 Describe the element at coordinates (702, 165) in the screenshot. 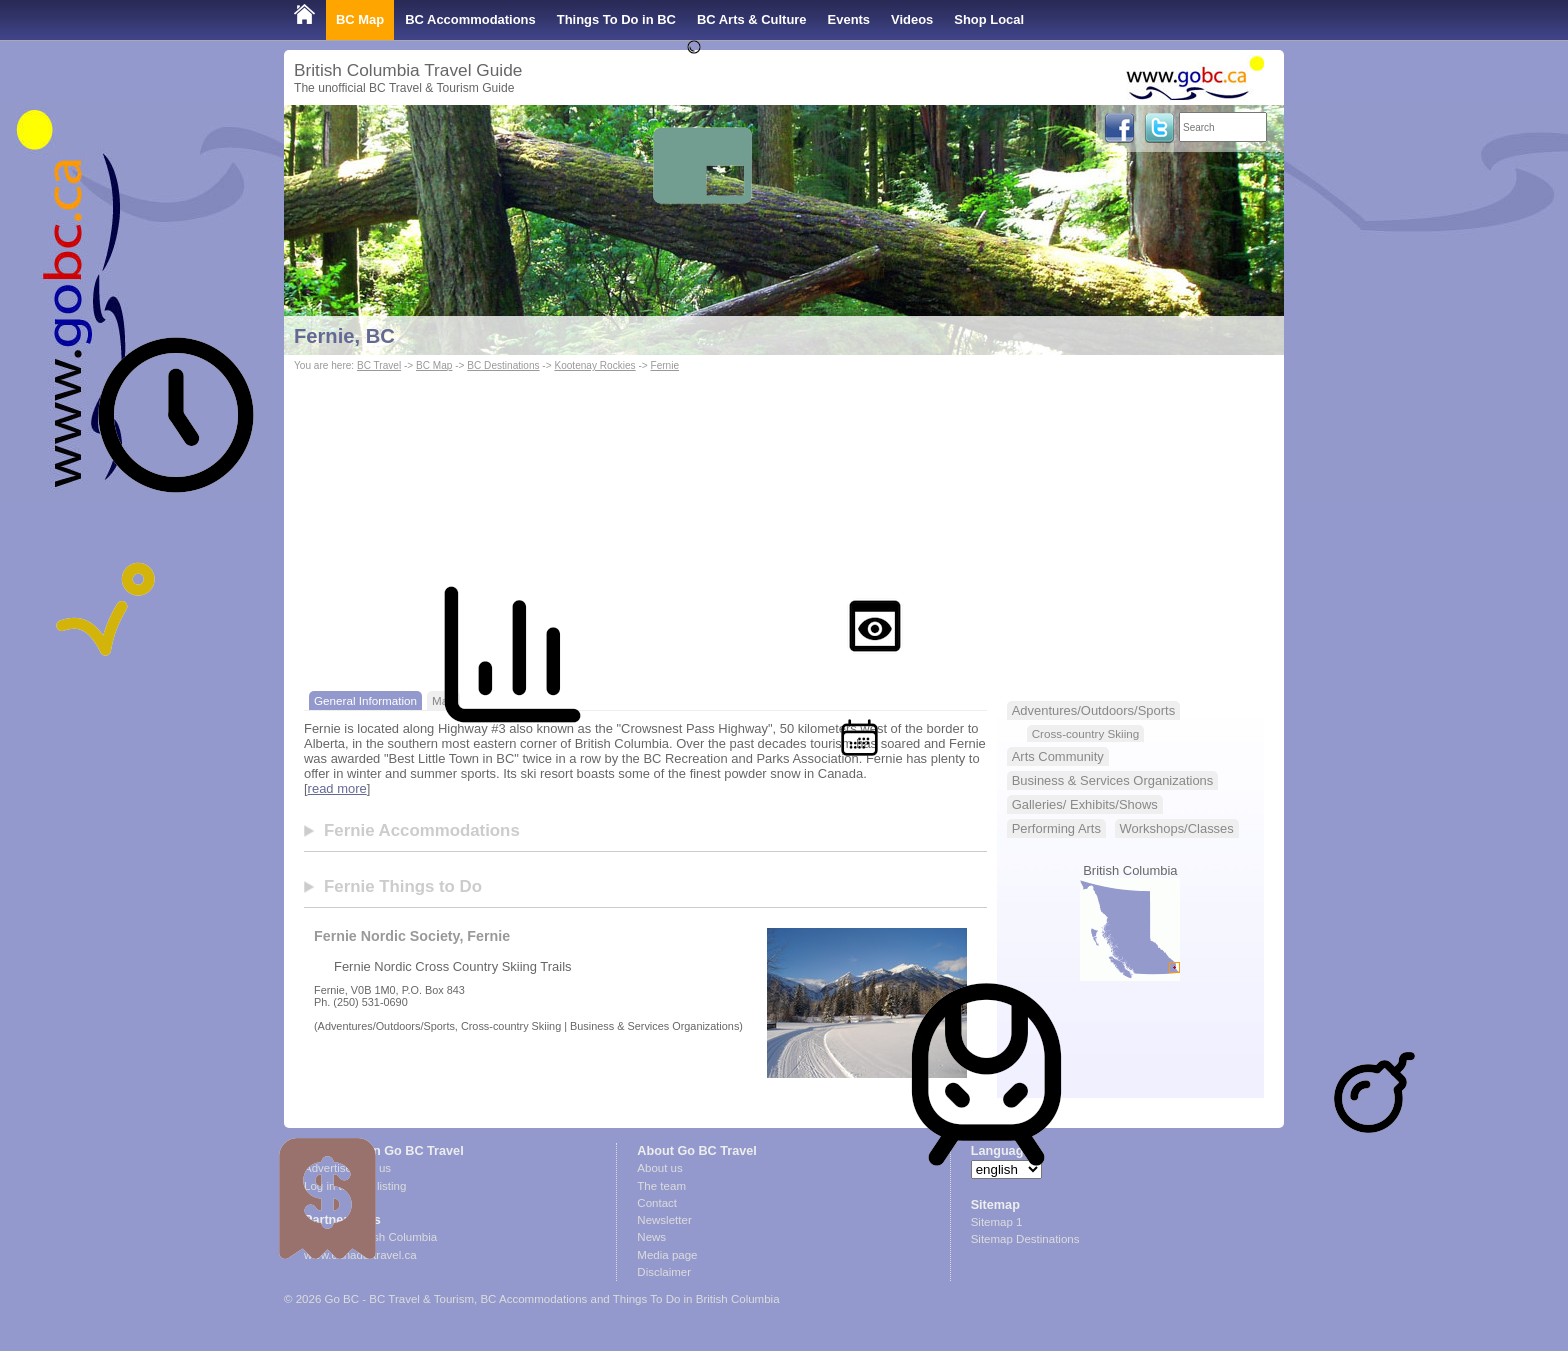

I see `enable picture-in-picture mode` at that location.